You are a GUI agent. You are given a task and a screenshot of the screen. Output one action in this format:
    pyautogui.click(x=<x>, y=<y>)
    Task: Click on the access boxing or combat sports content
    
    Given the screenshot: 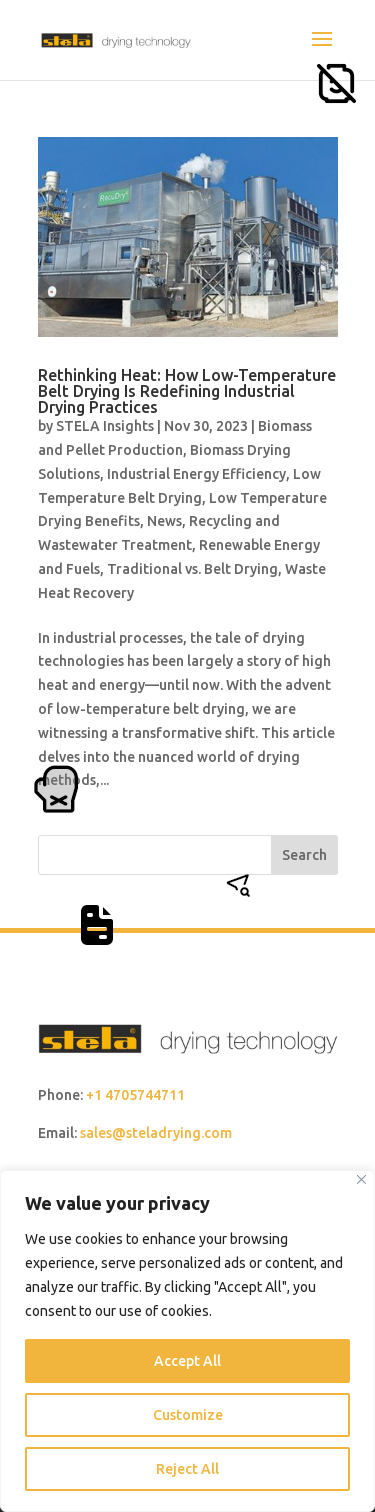 What is the action you would take?
    pyautogui.click(x=57, y=790)
    